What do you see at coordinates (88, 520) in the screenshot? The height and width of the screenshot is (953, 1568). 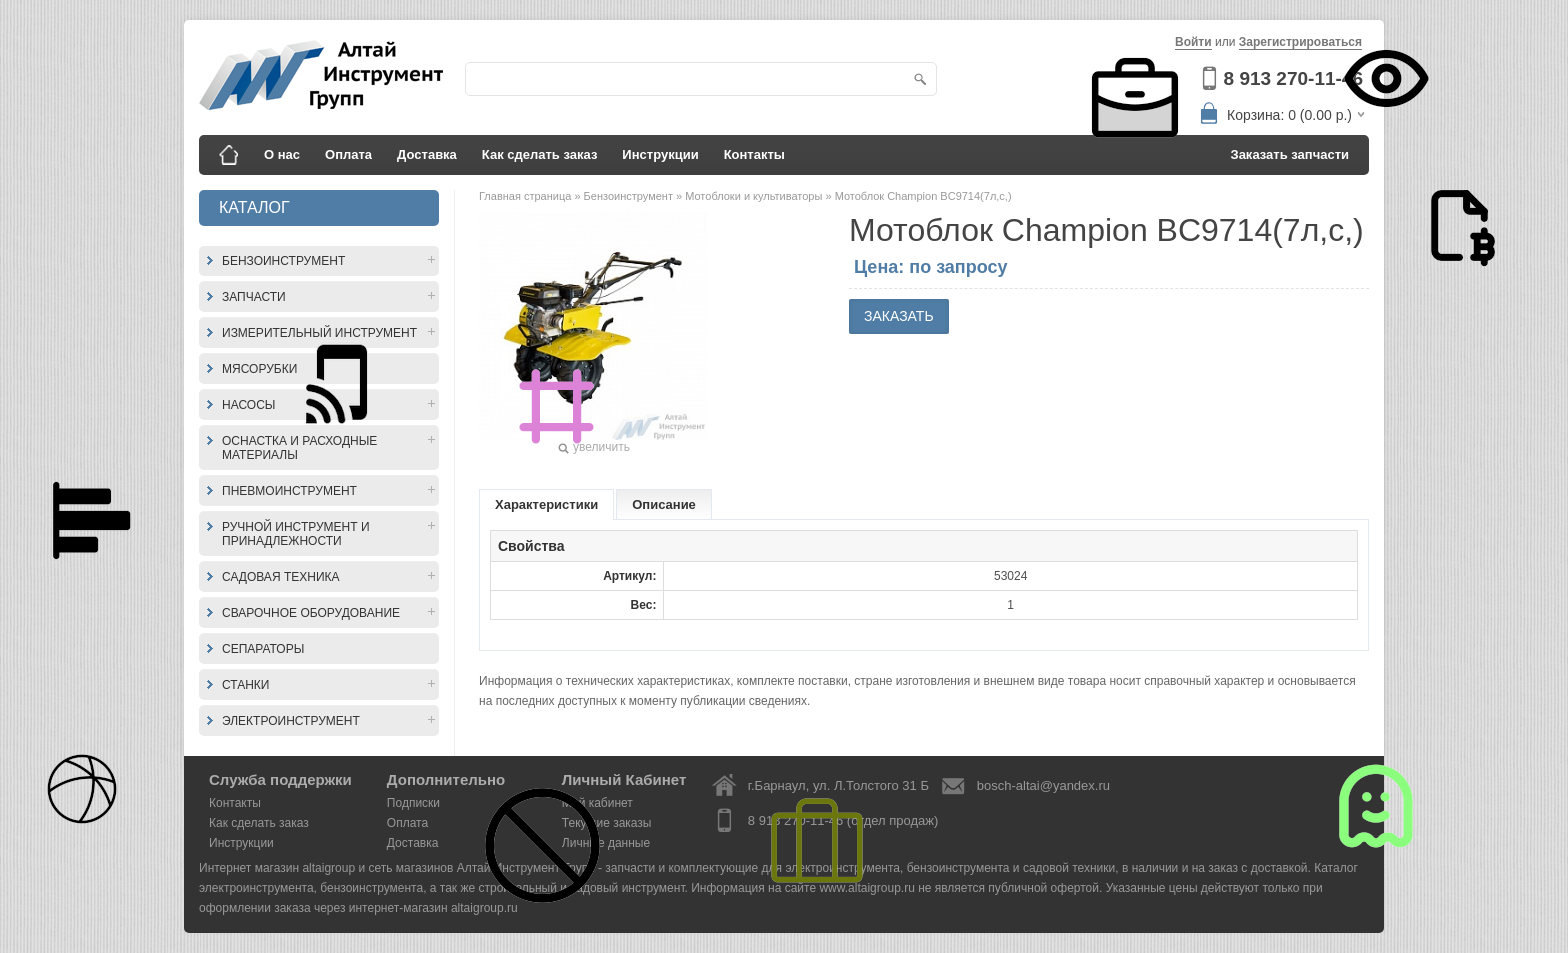 I see `view horizontal bar chart data` at bounding box center [88, 520].